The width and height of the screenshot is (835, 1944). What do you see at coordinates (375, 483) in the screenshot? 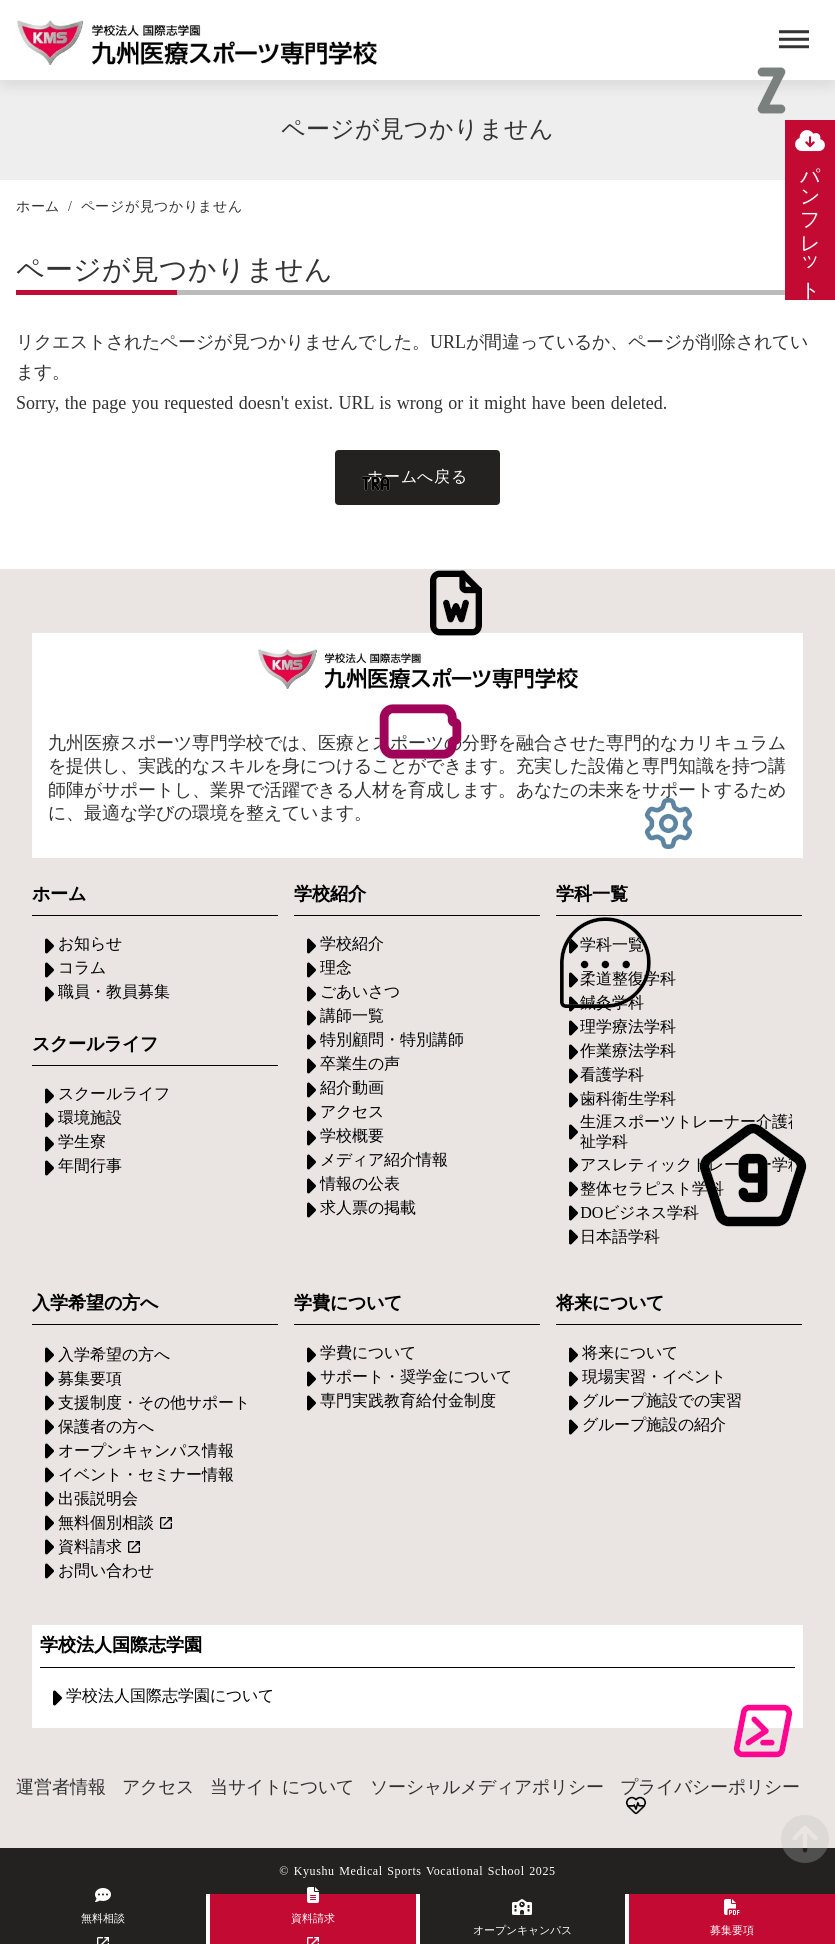
I see `perform an HTTP TRACE request` at bounding box center [375, 483].